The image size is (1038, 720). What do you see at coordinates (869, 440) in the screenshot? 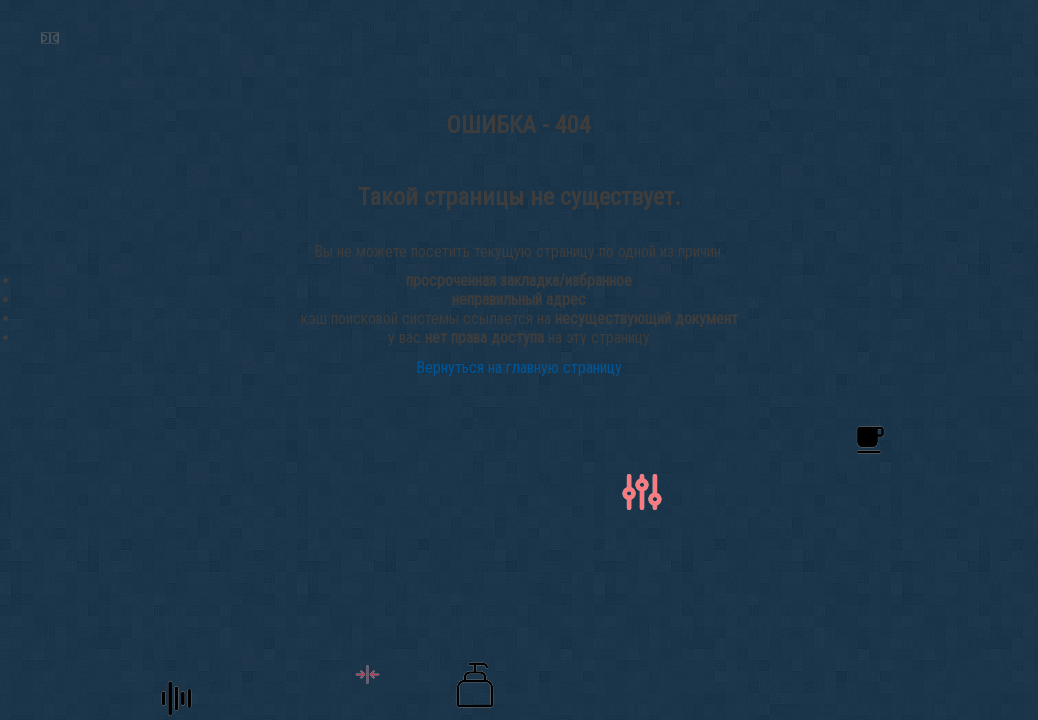
I see `access café or coffee shop locations` at bounding box center [869, 440].